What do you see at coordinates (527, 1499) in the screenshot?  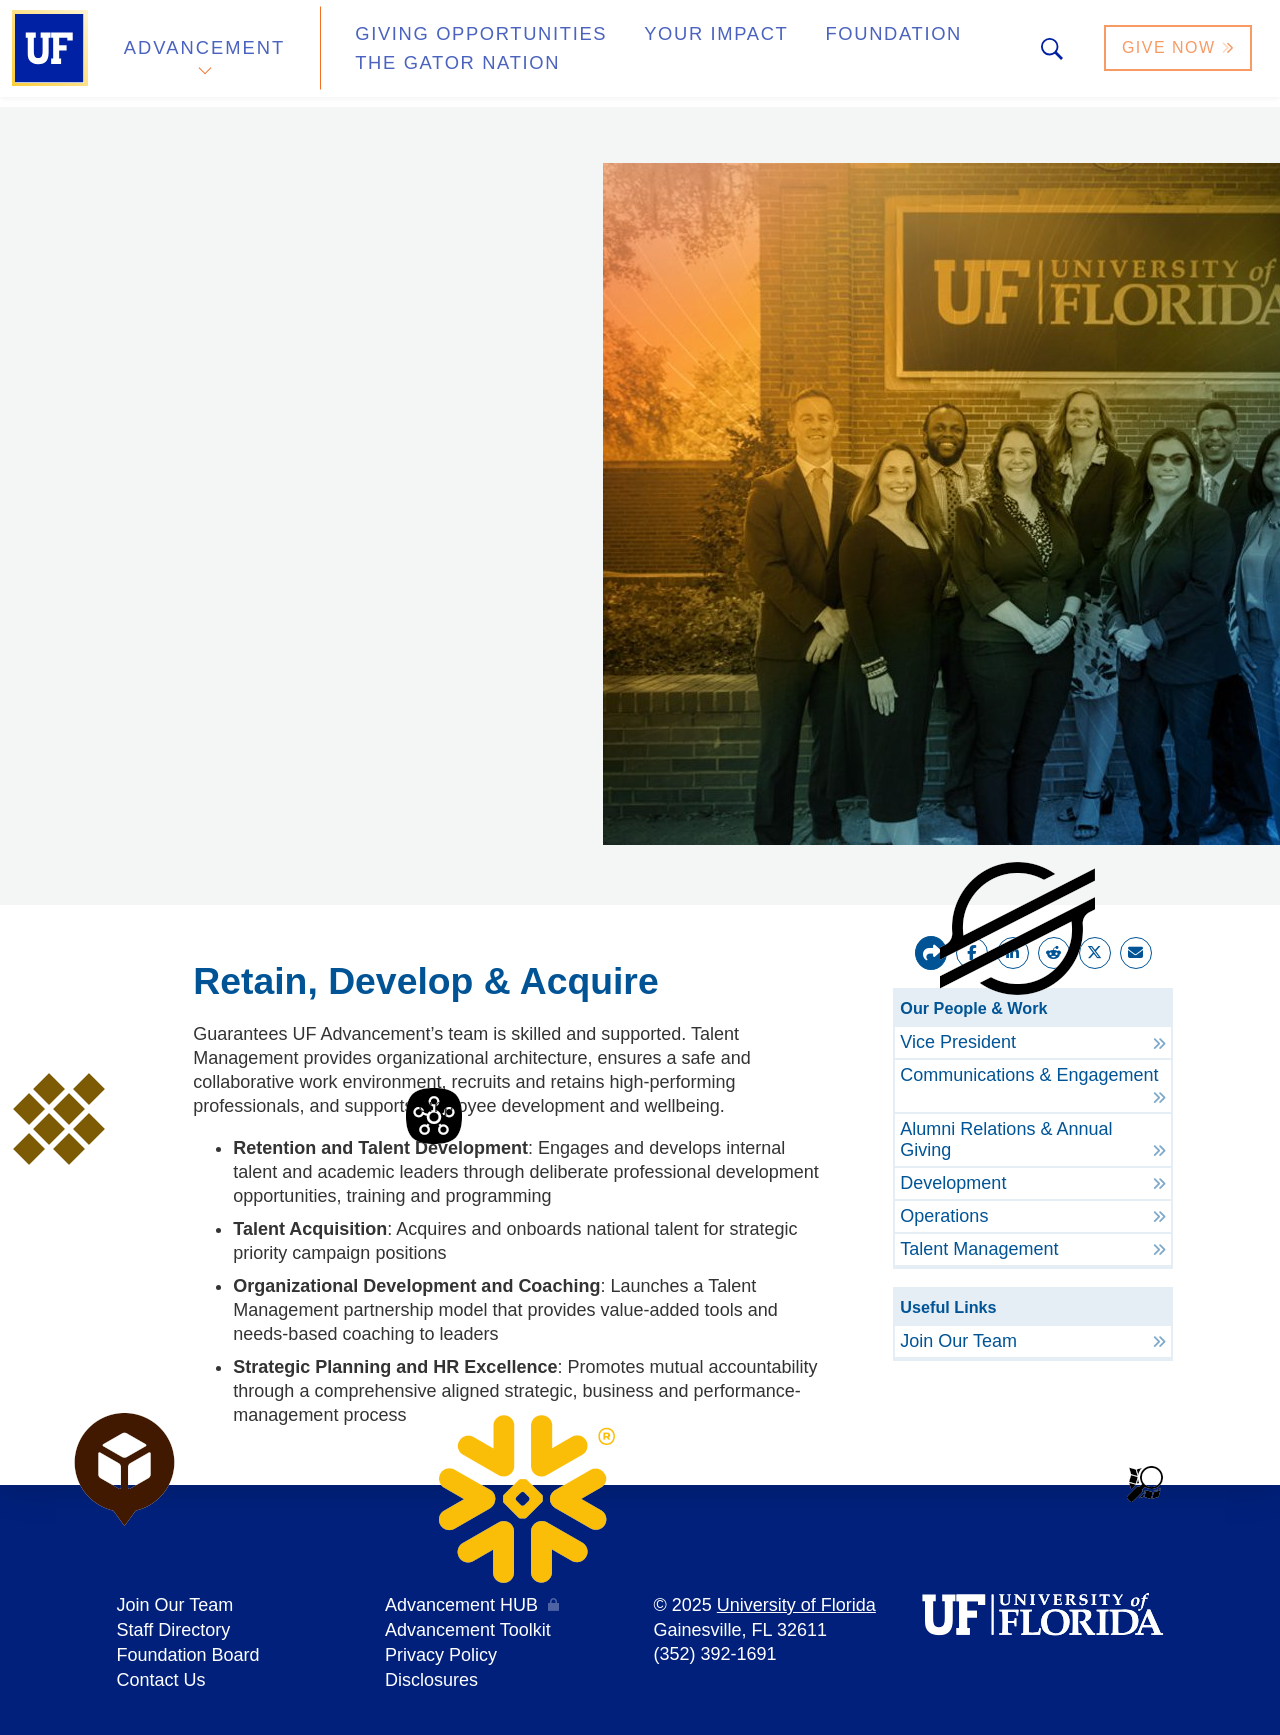 I see `snowflake data cloud platform logo` at bounding box center [527, 1499].